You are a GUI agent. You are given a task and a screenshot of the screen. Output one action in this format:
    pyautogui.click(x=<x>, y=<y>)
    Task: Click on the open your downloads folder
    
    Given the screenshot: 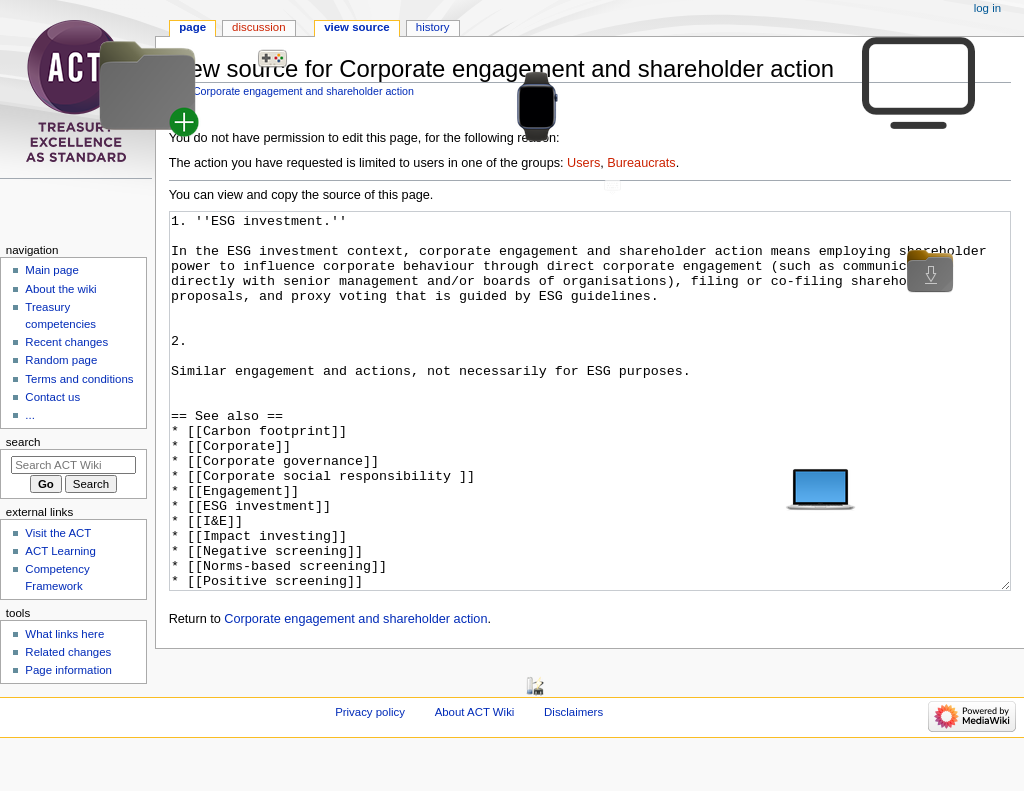 What is the action you would take?
    pyautogui.click(x=930, y=271)
    